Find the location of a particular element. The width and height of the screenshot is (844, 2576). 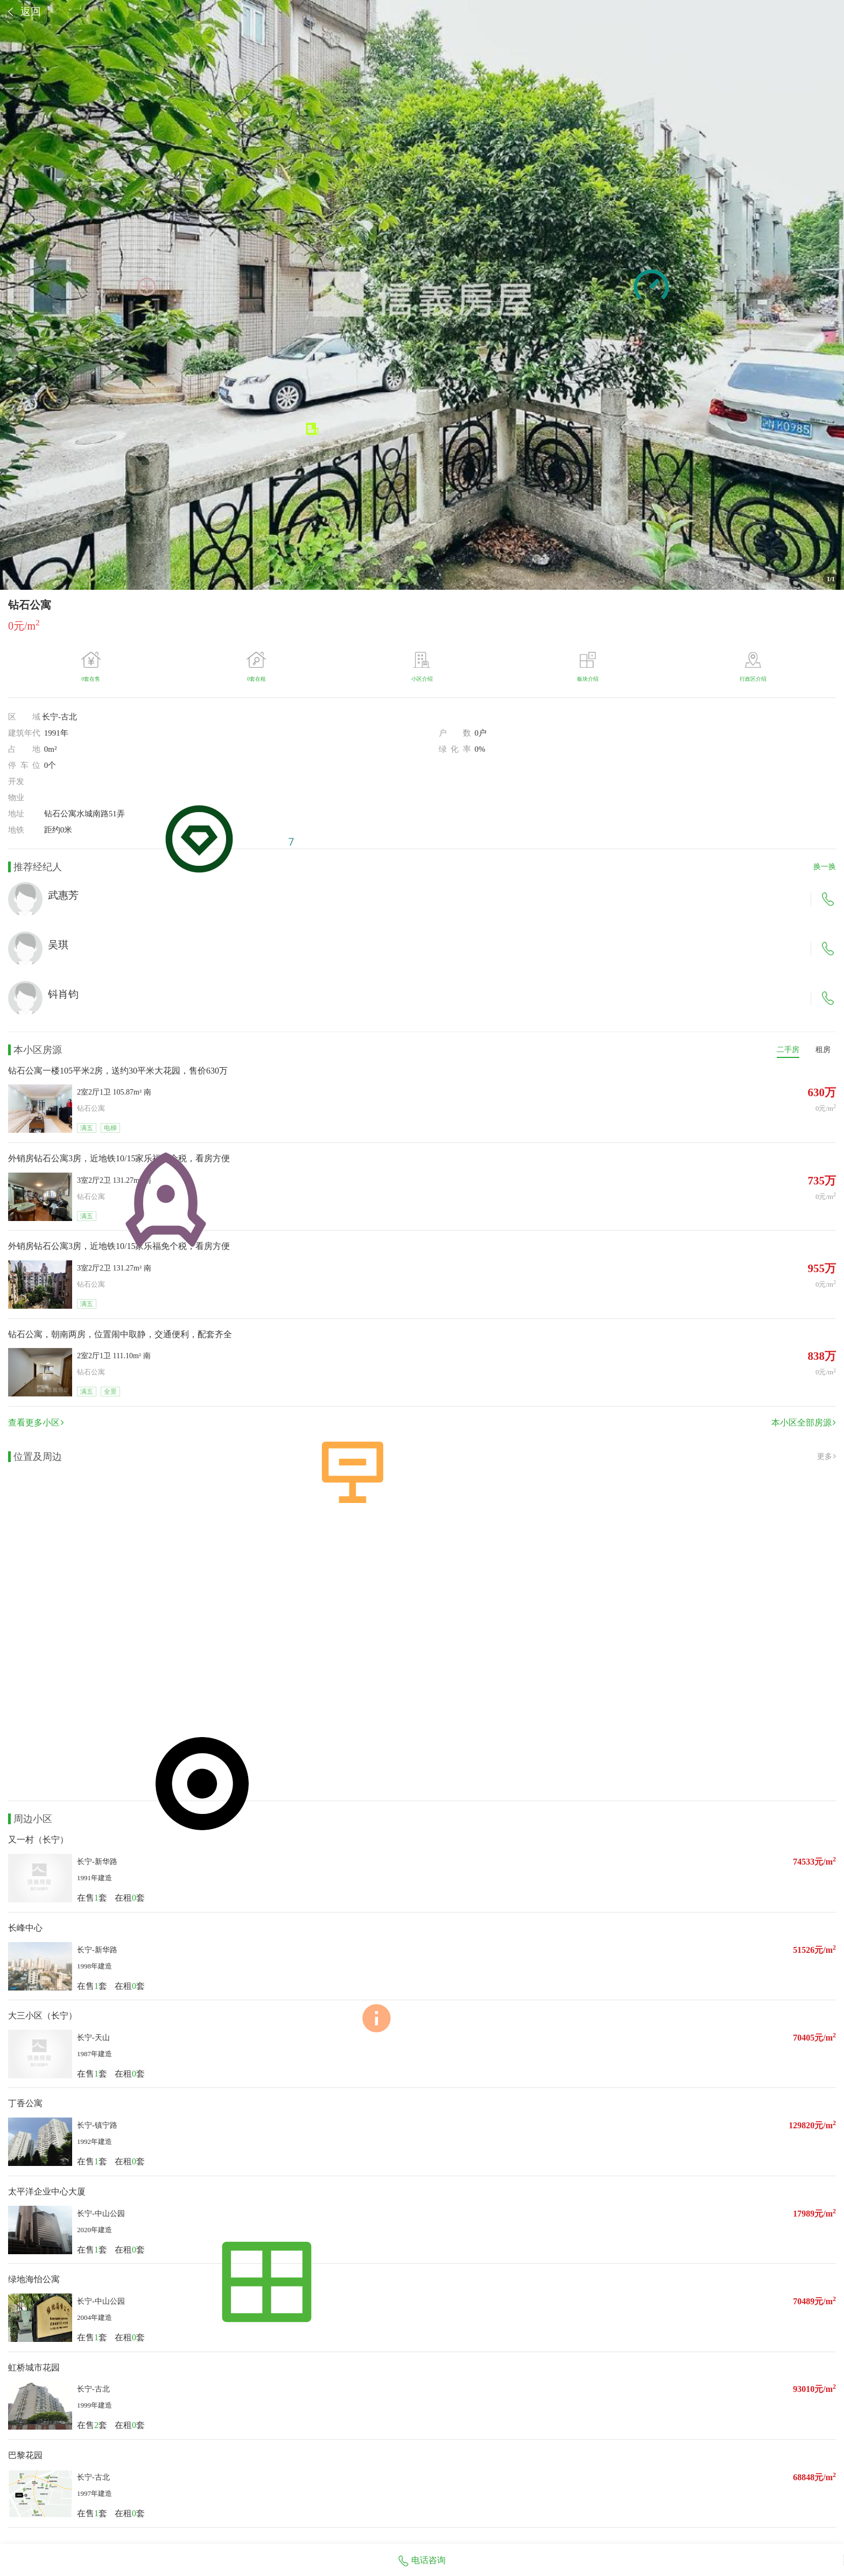

switch to grid view layout is located at coordinates (266, 2282).